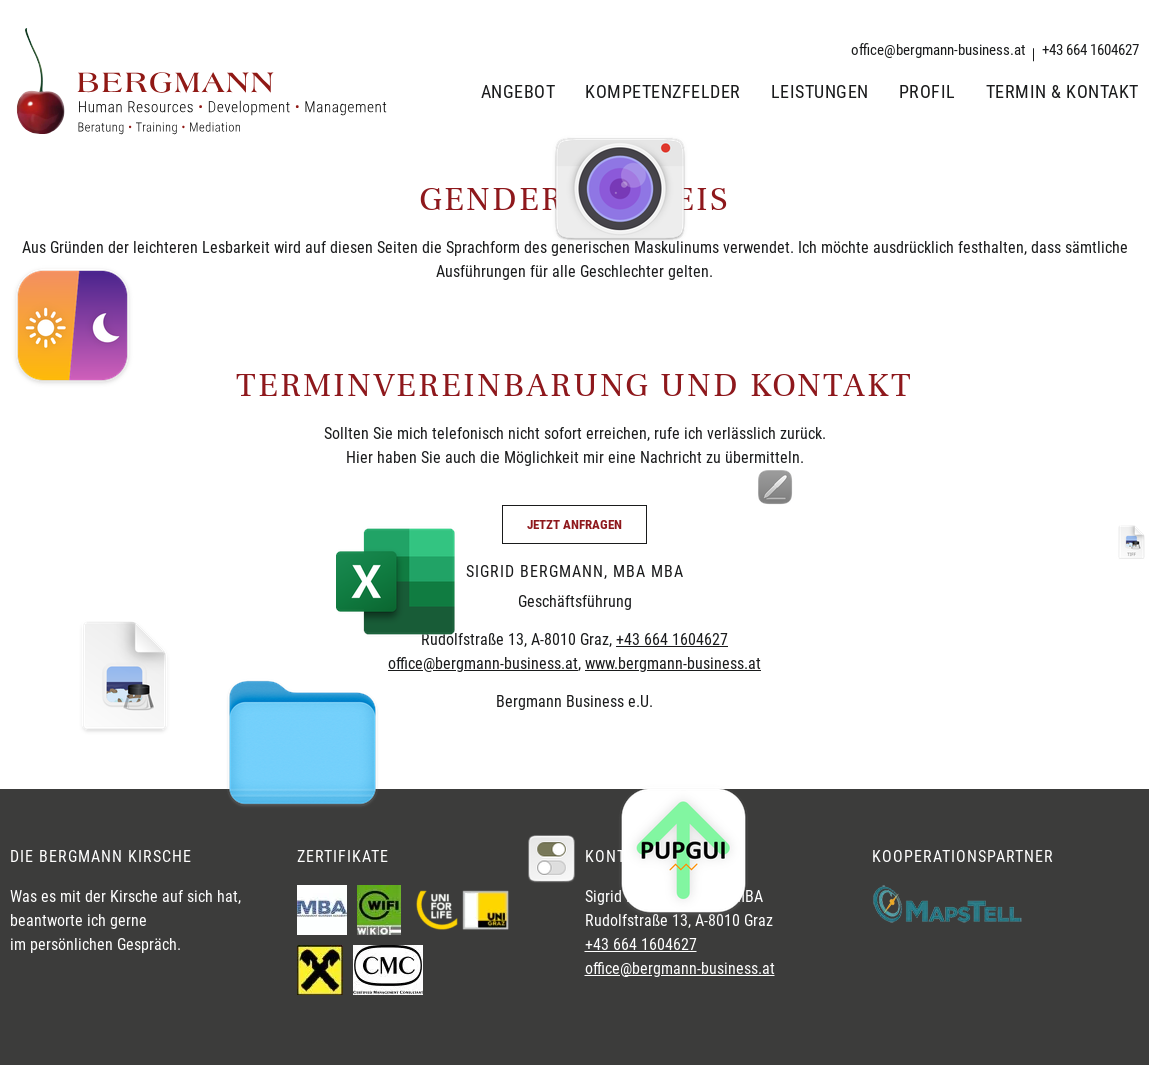  What do you see at coordinates (302, 741) in the screenshot?
I see `open the folder app to browse files` at bounding box center [302, 741].